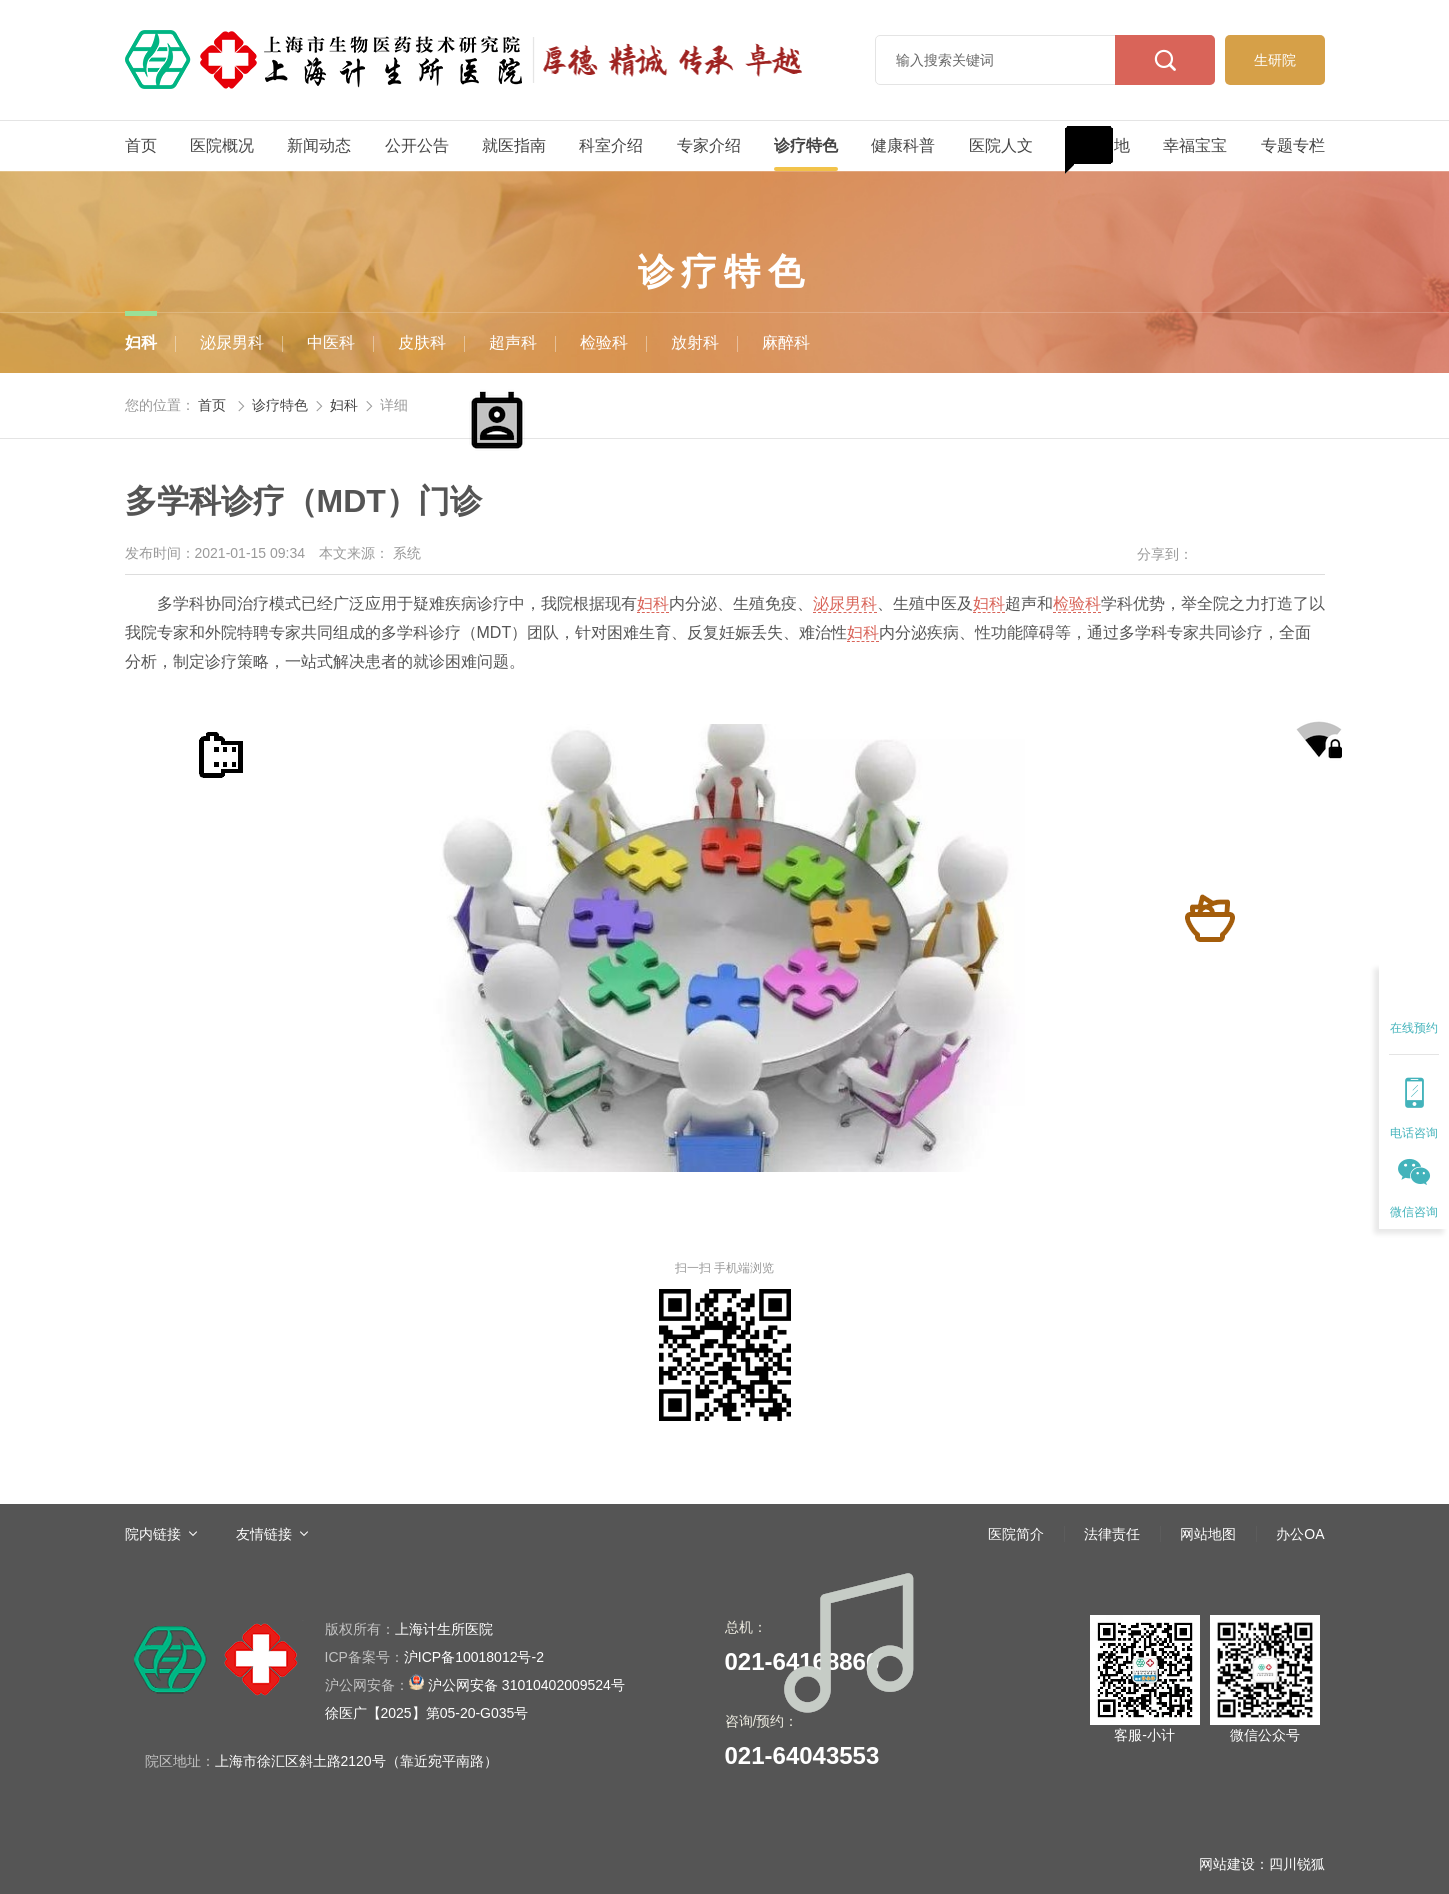  I want to click on connected to a secured wifi network with weak signal, so click(1319, 739).